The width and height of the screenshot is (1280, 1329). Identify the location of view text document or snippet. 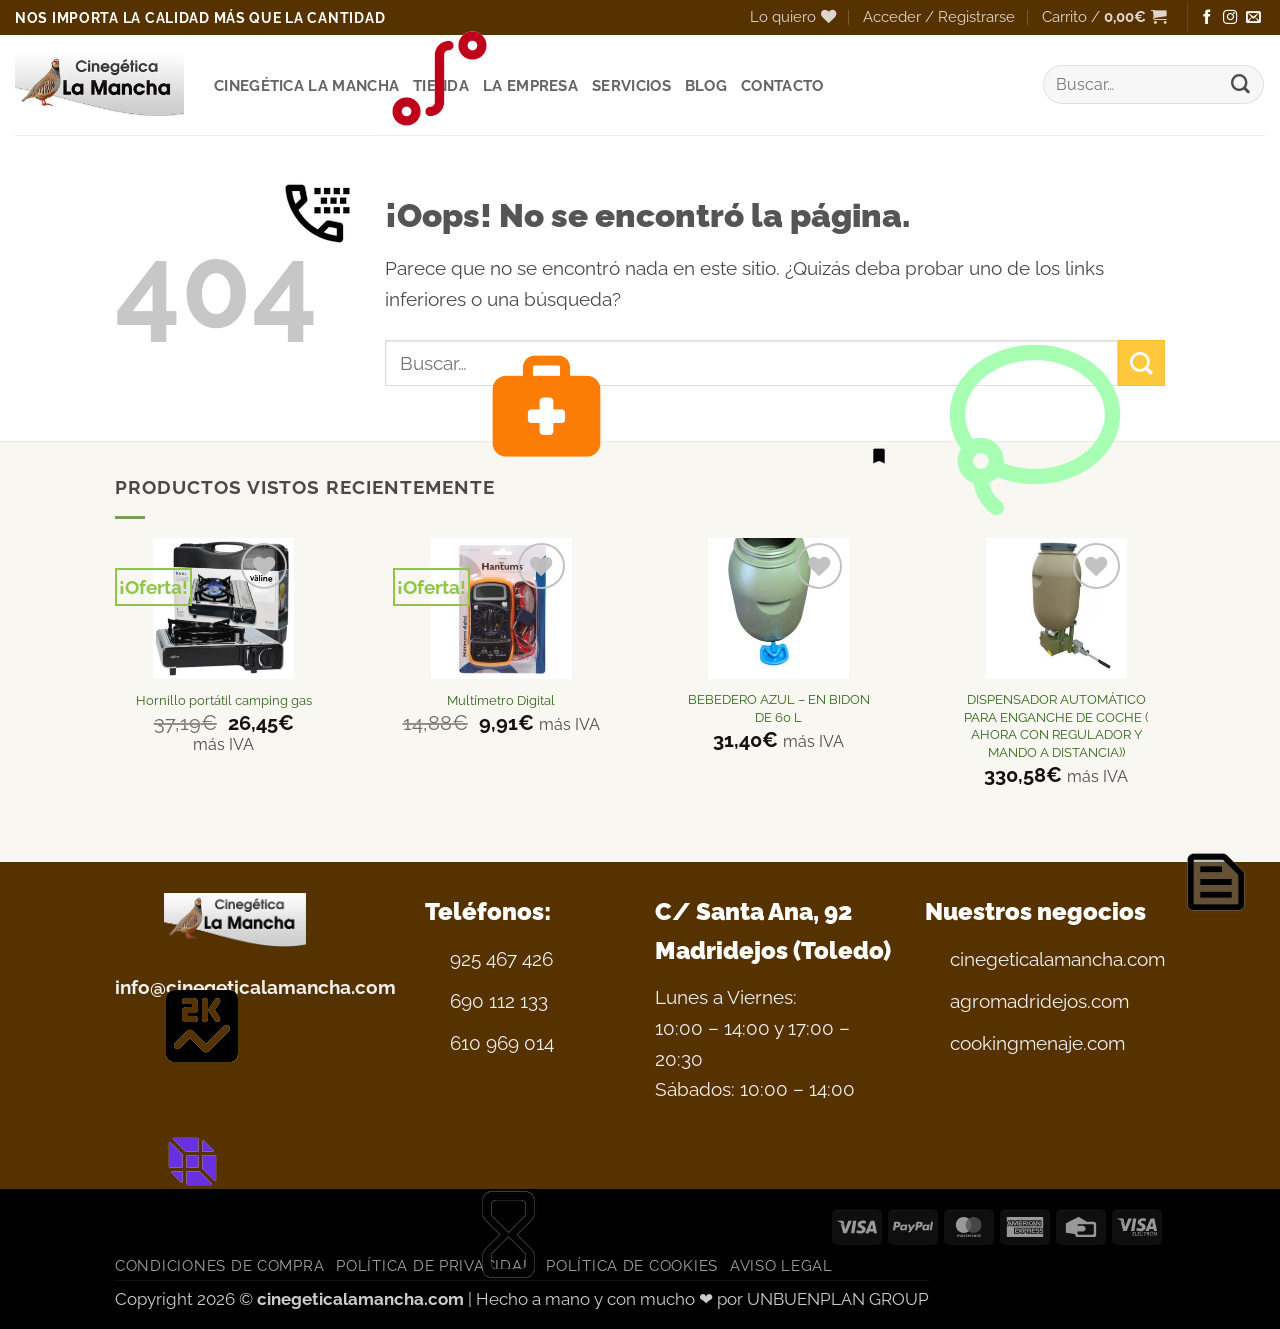
(1216, 882).